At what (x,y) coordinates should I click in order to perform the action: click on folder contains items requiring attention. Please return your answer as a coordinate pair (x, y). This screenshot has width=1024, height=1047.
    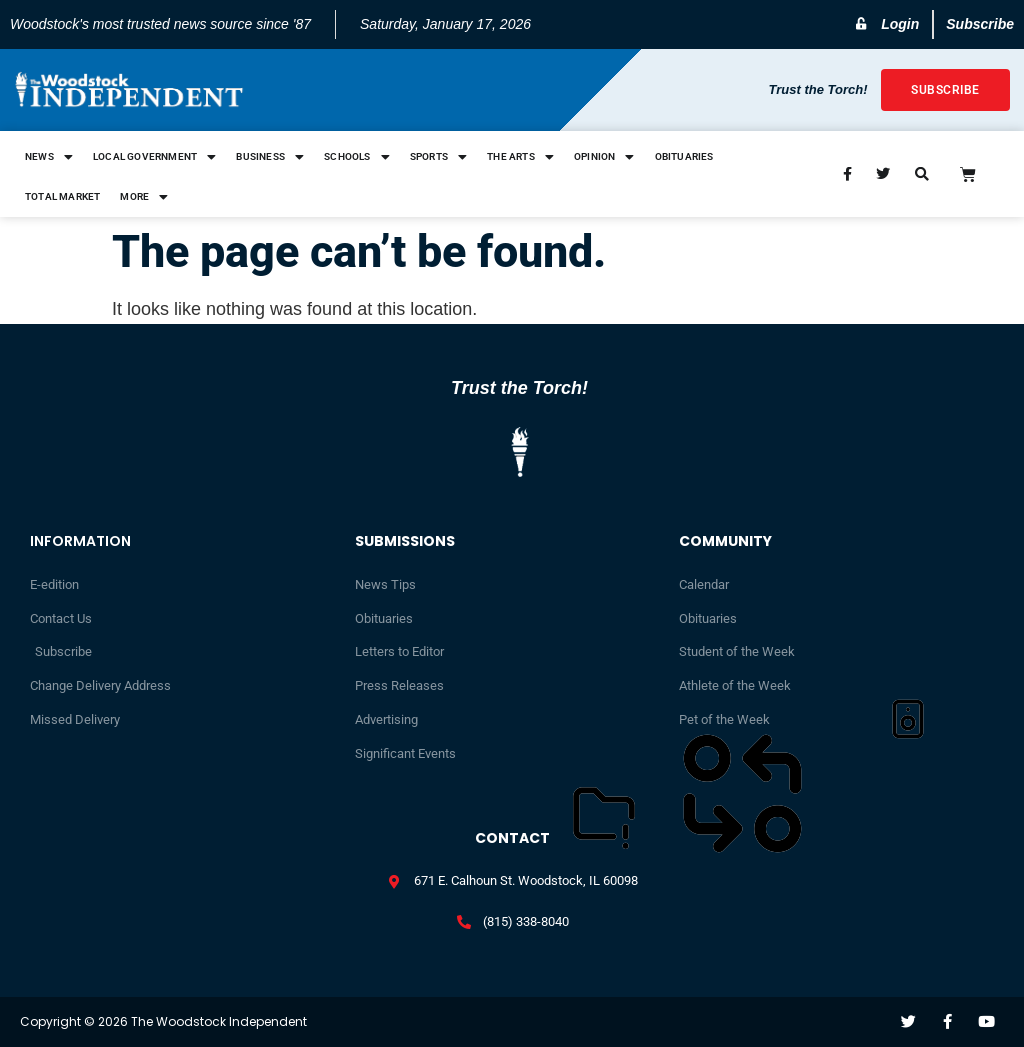
    Looking at the image, I should click on (604, 815).